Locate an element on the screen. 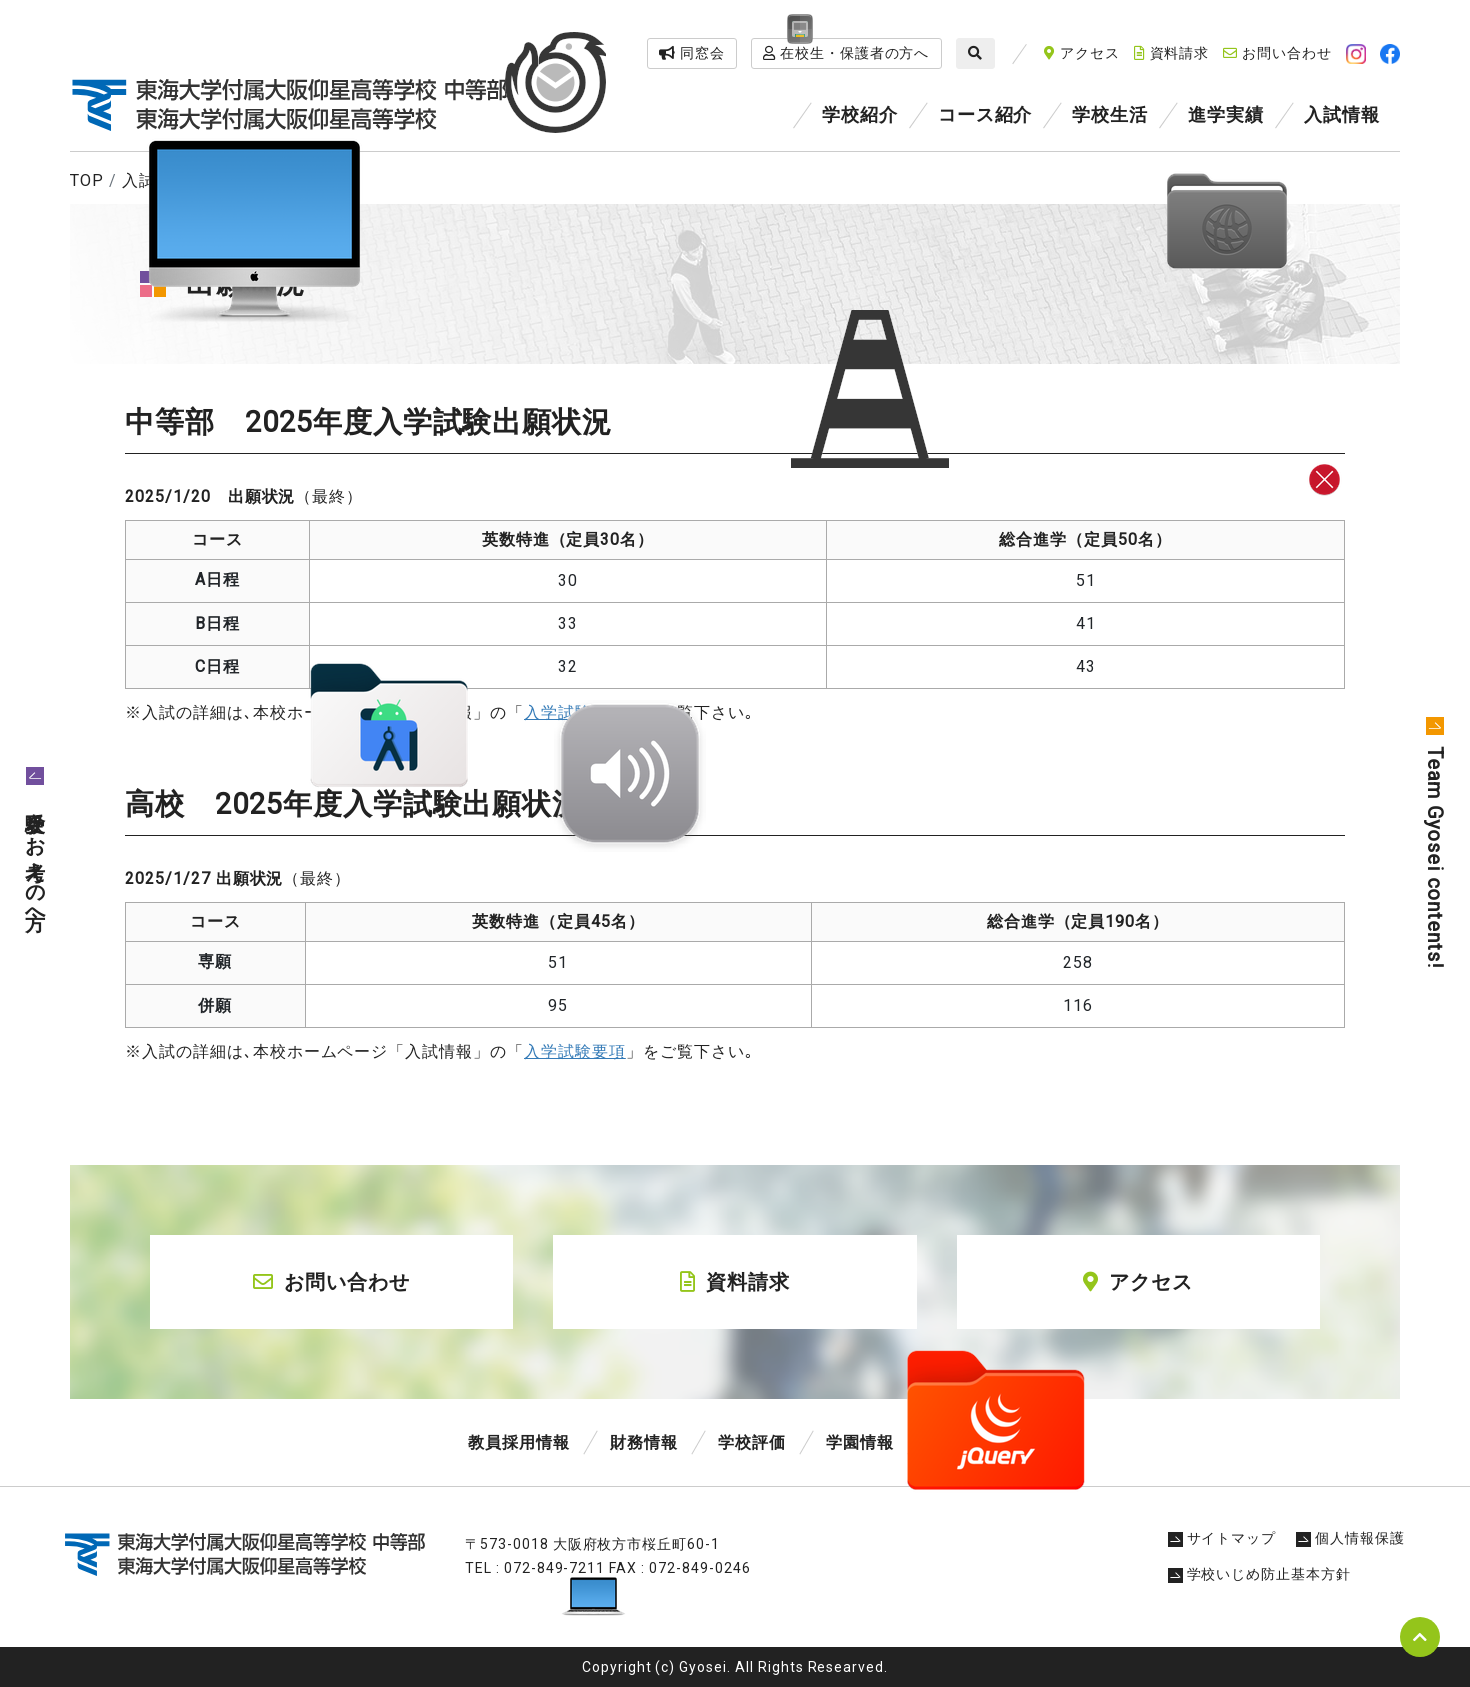  sega genesis ROM file is located at coordinates (800, 29).